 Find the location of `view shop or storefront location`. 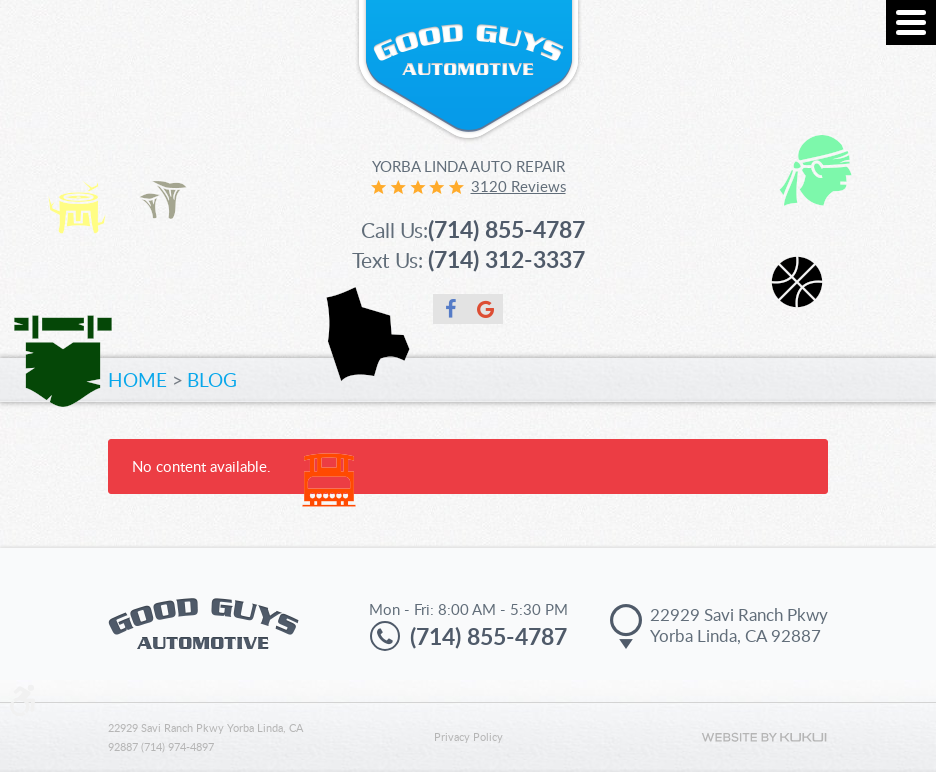

view shop or storefront location is located at coordinates (63, 360).